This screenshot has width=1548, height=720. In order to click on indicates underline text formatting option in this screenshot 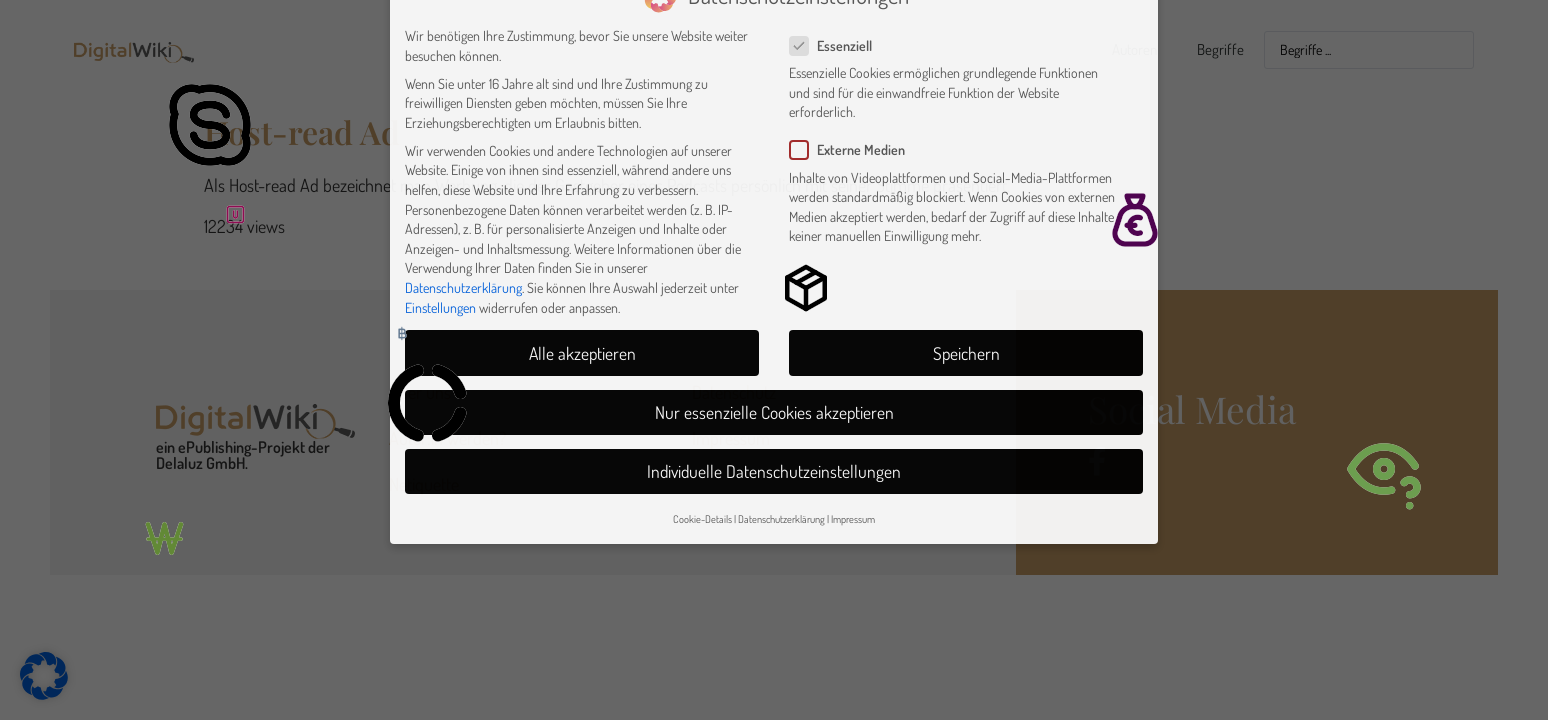, I will do `click(235, 214)`.